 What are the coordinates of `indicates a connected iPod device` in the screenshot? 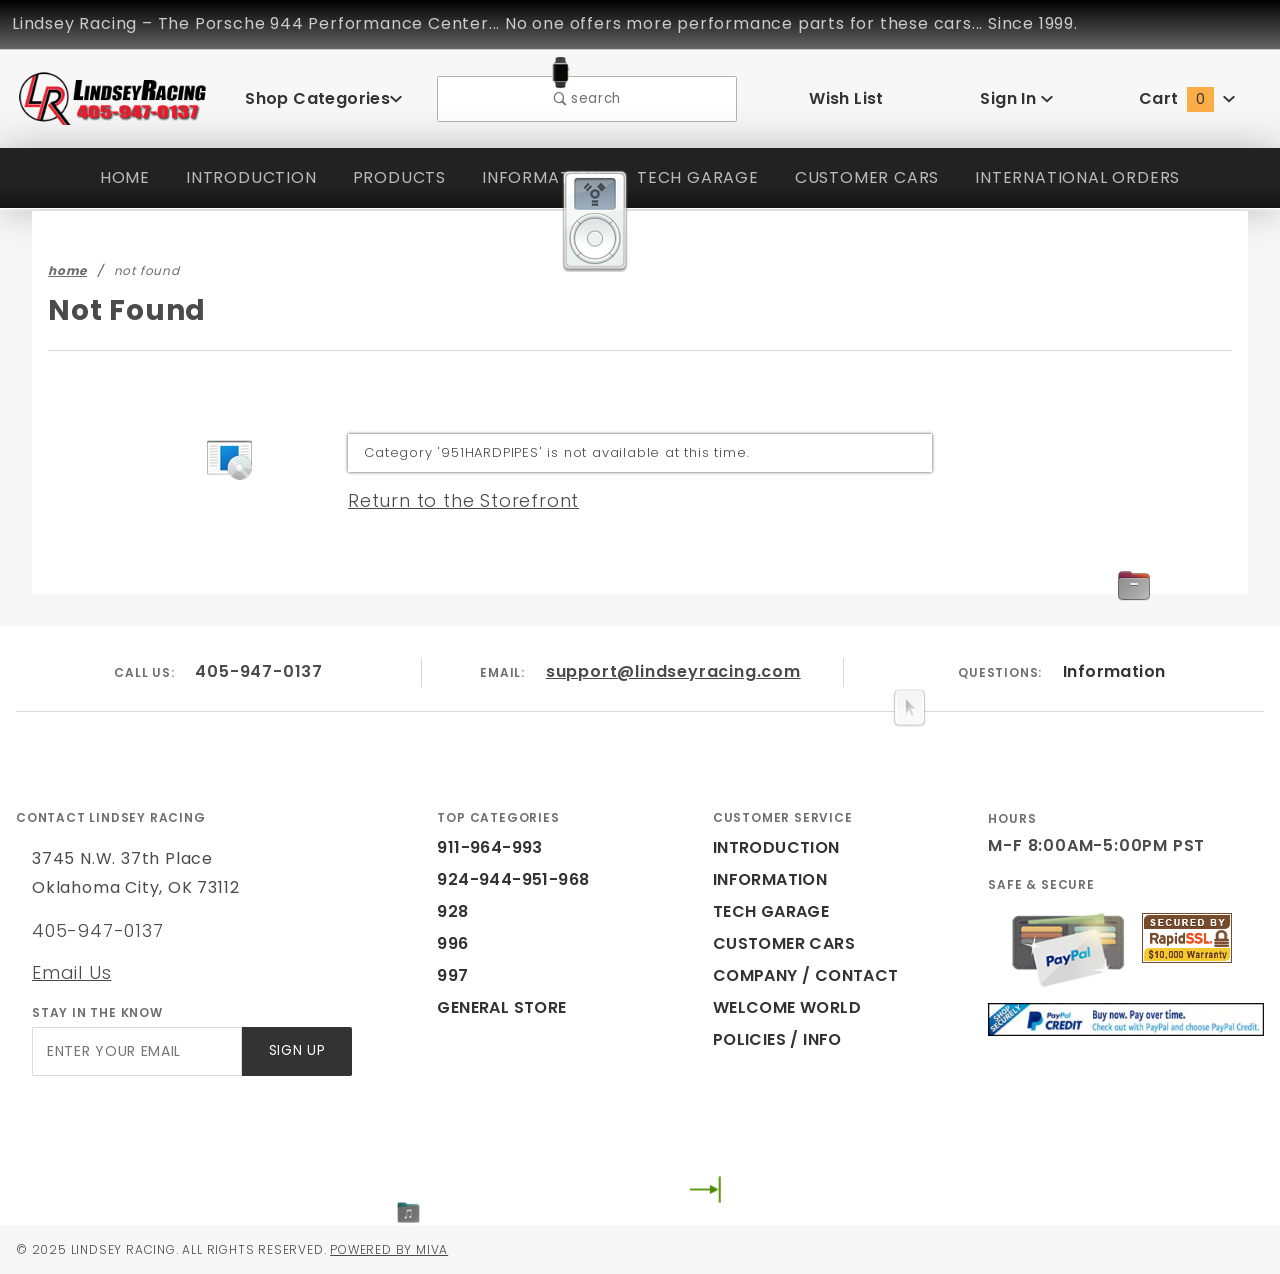 It's located at (595, 221).